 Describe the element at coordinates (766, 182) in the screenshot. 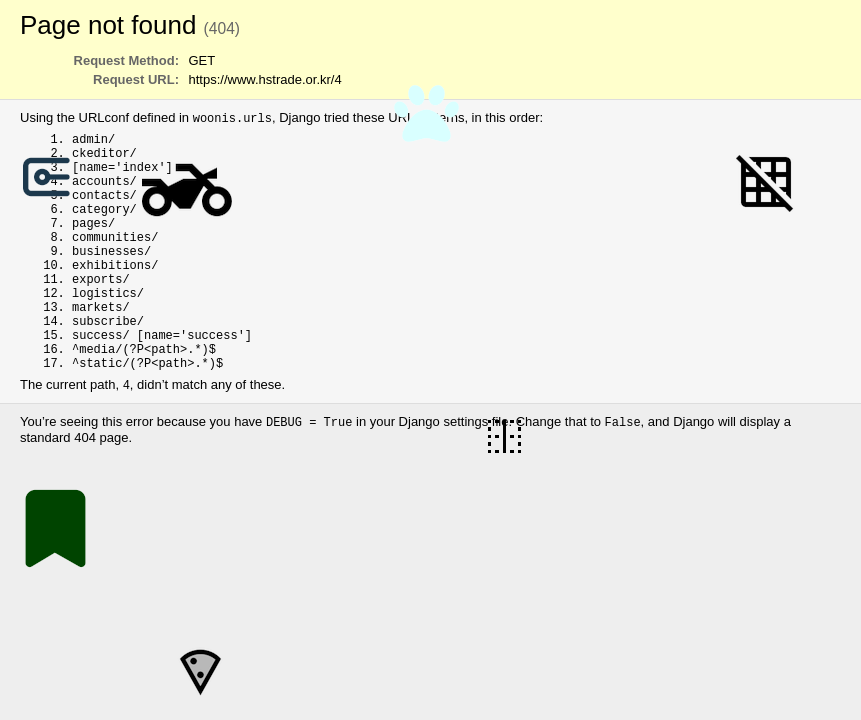

I see `disable grid view` at that location.